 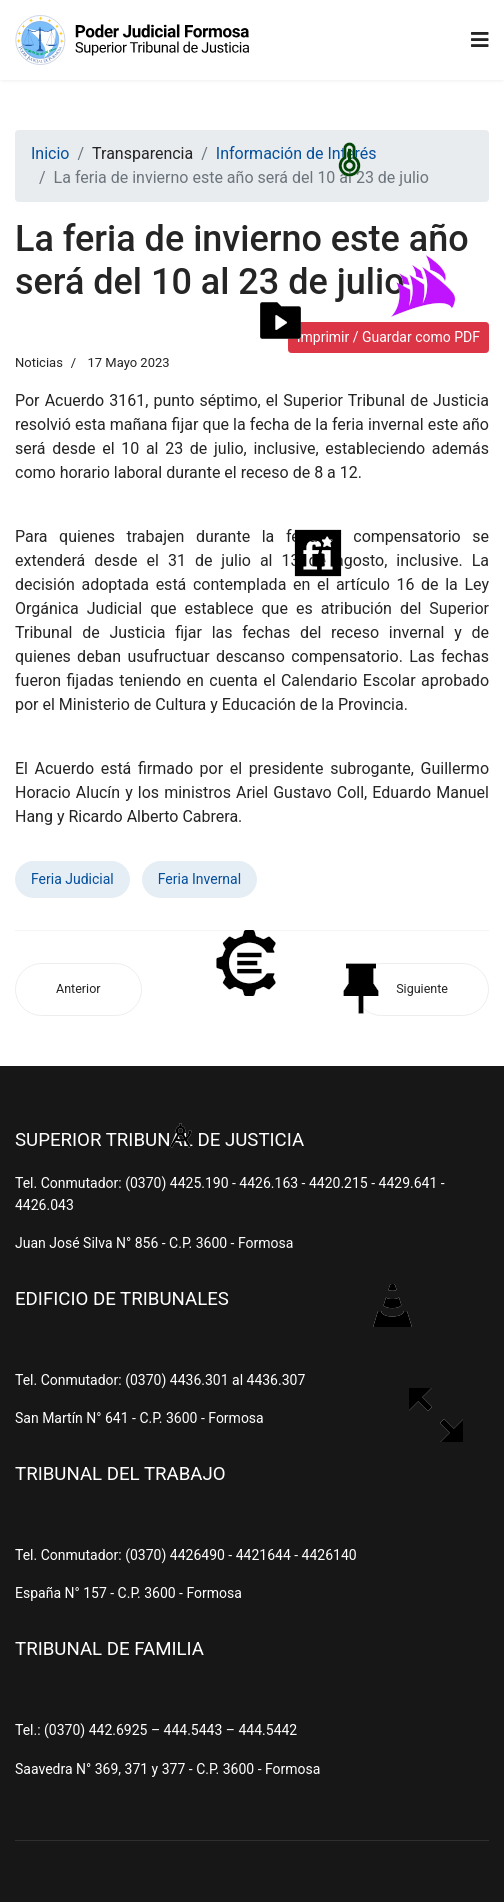 What do you see at coordinates (280, 320) in the screenshot?
I see `open video folder` at bounding box center [280, 320].